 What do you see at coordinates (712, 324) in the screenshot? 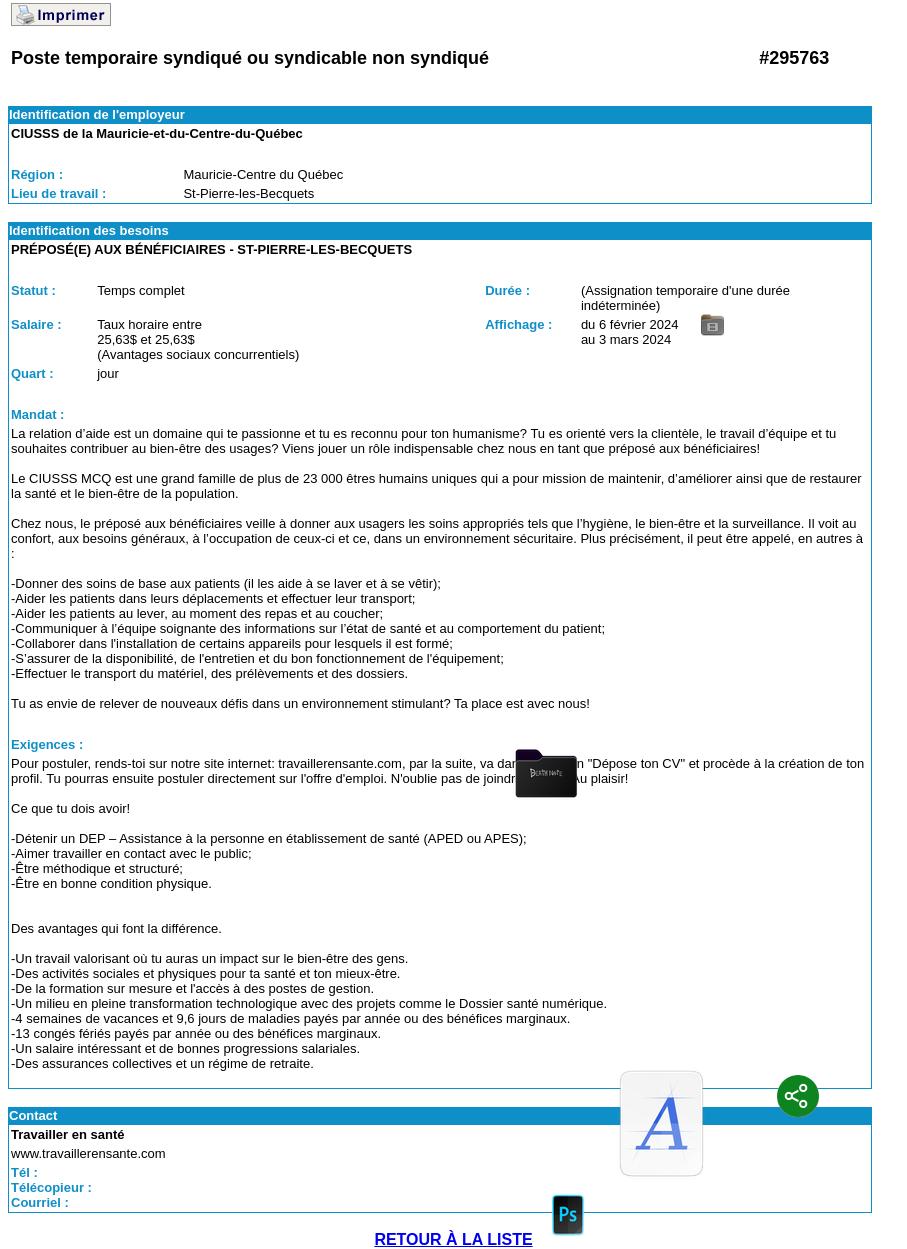
I see `open your videos folder` at bounding box center [712, 324].